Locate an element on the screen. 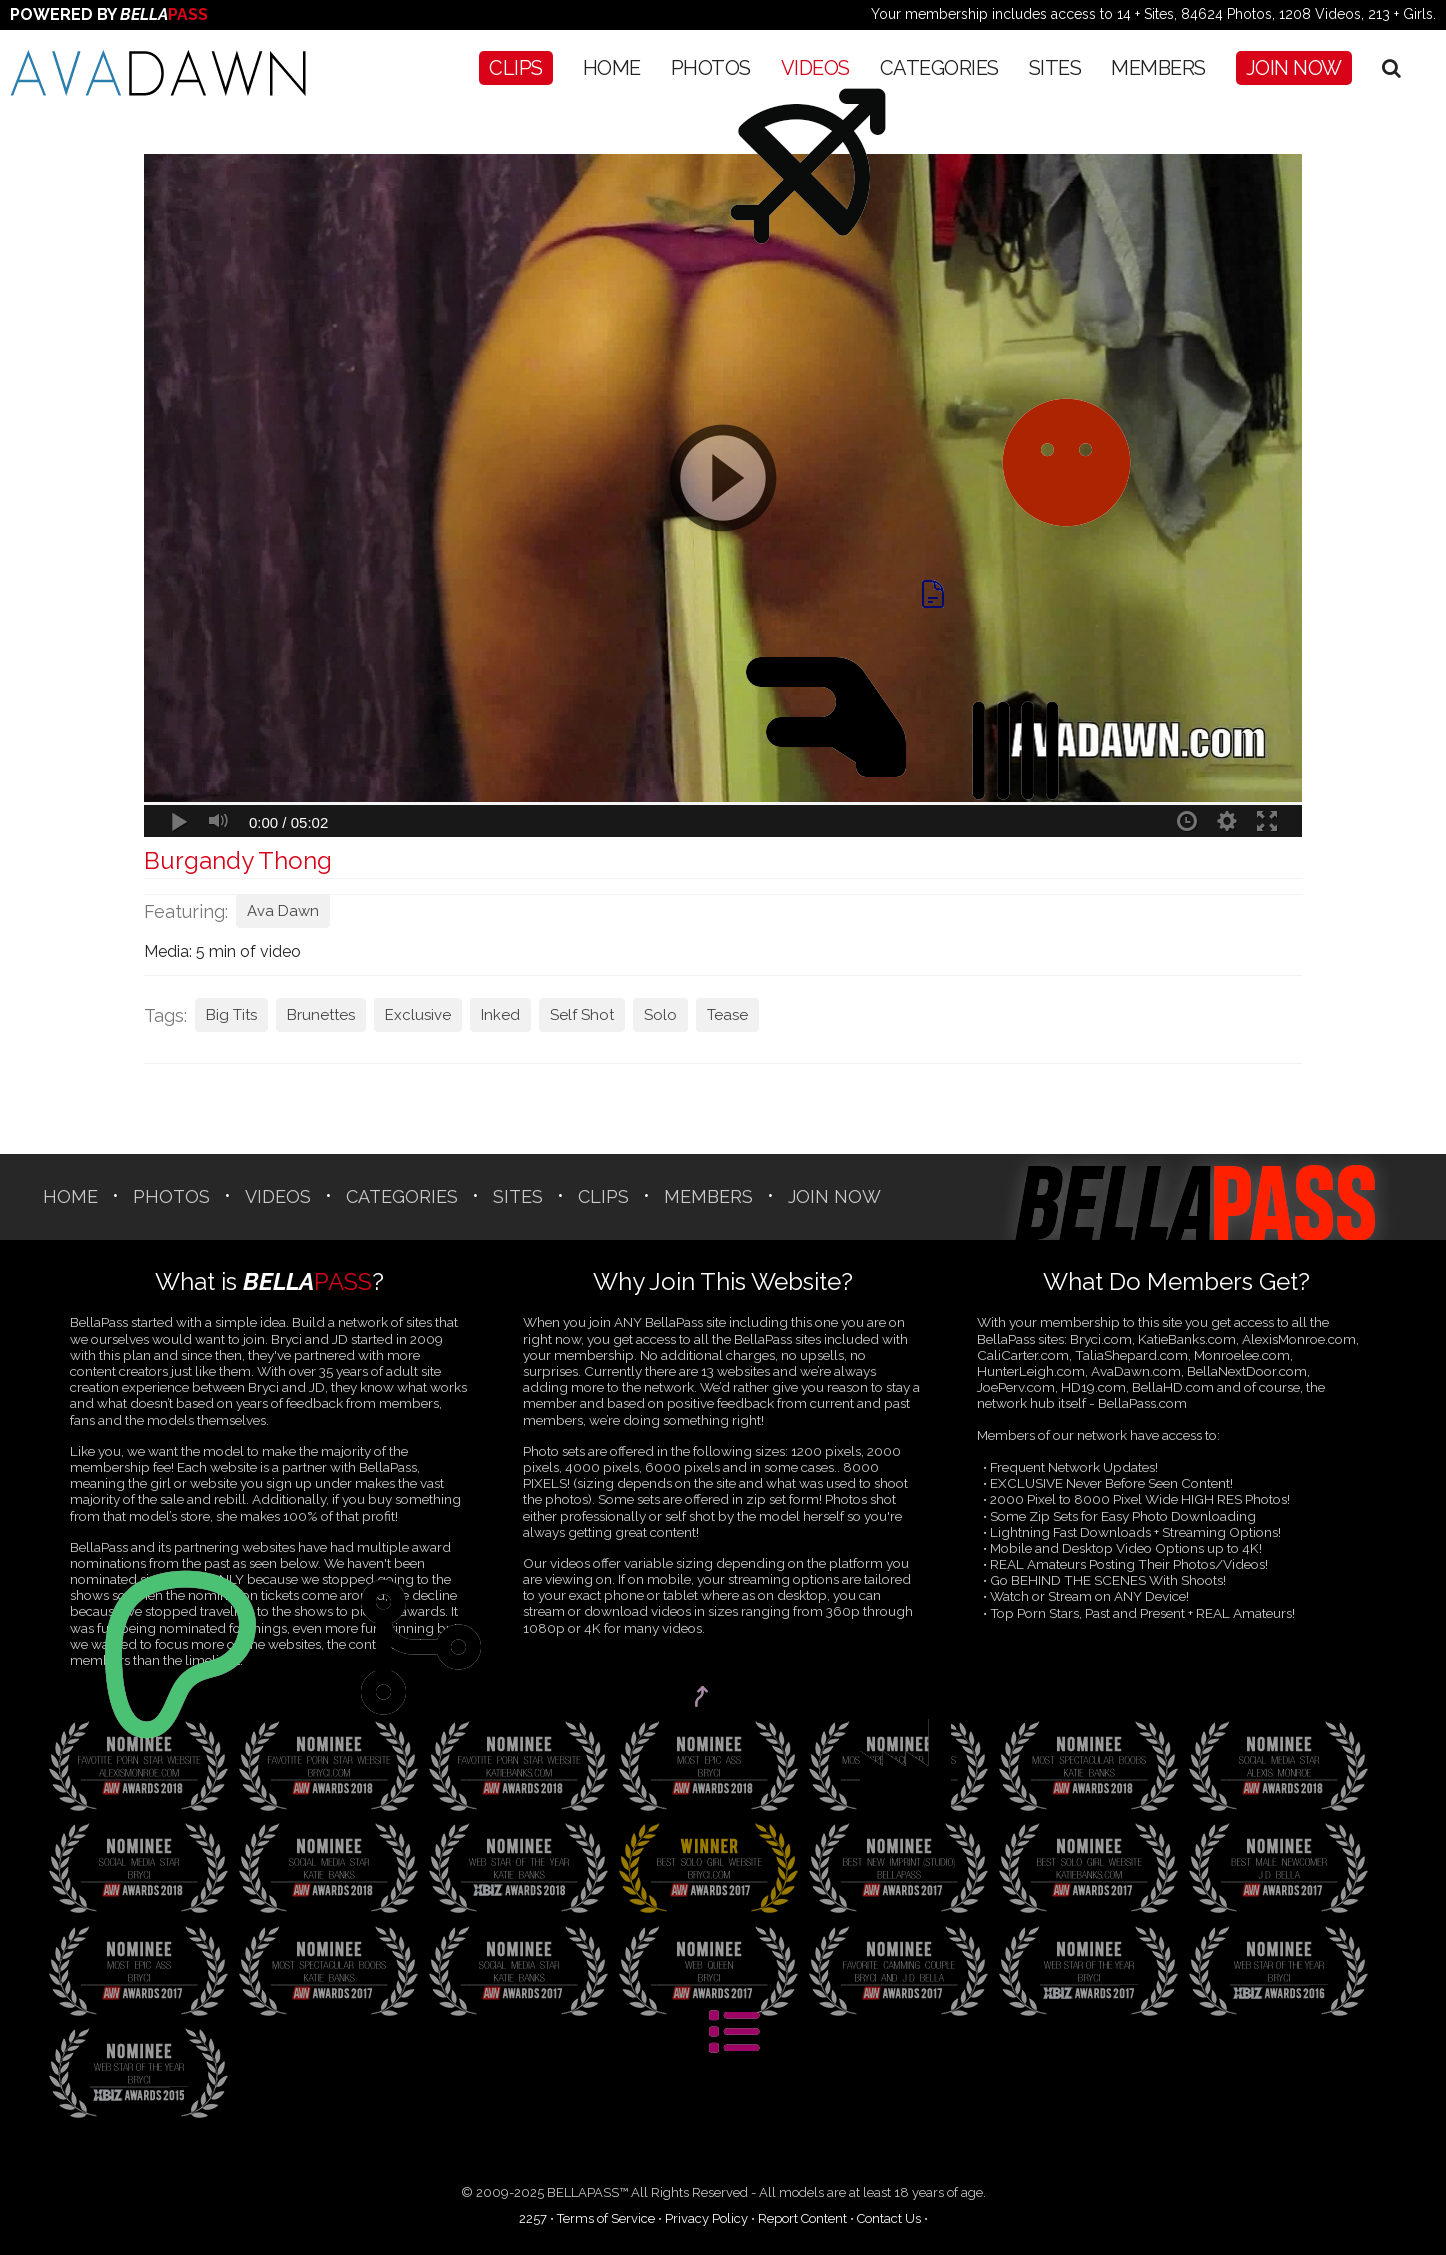 Image resolution: width=1446 pixels, height=2255 pixels. lizard gesture for rock-paper-scissors-lizard-spock game is located at coordinates (826, 717).